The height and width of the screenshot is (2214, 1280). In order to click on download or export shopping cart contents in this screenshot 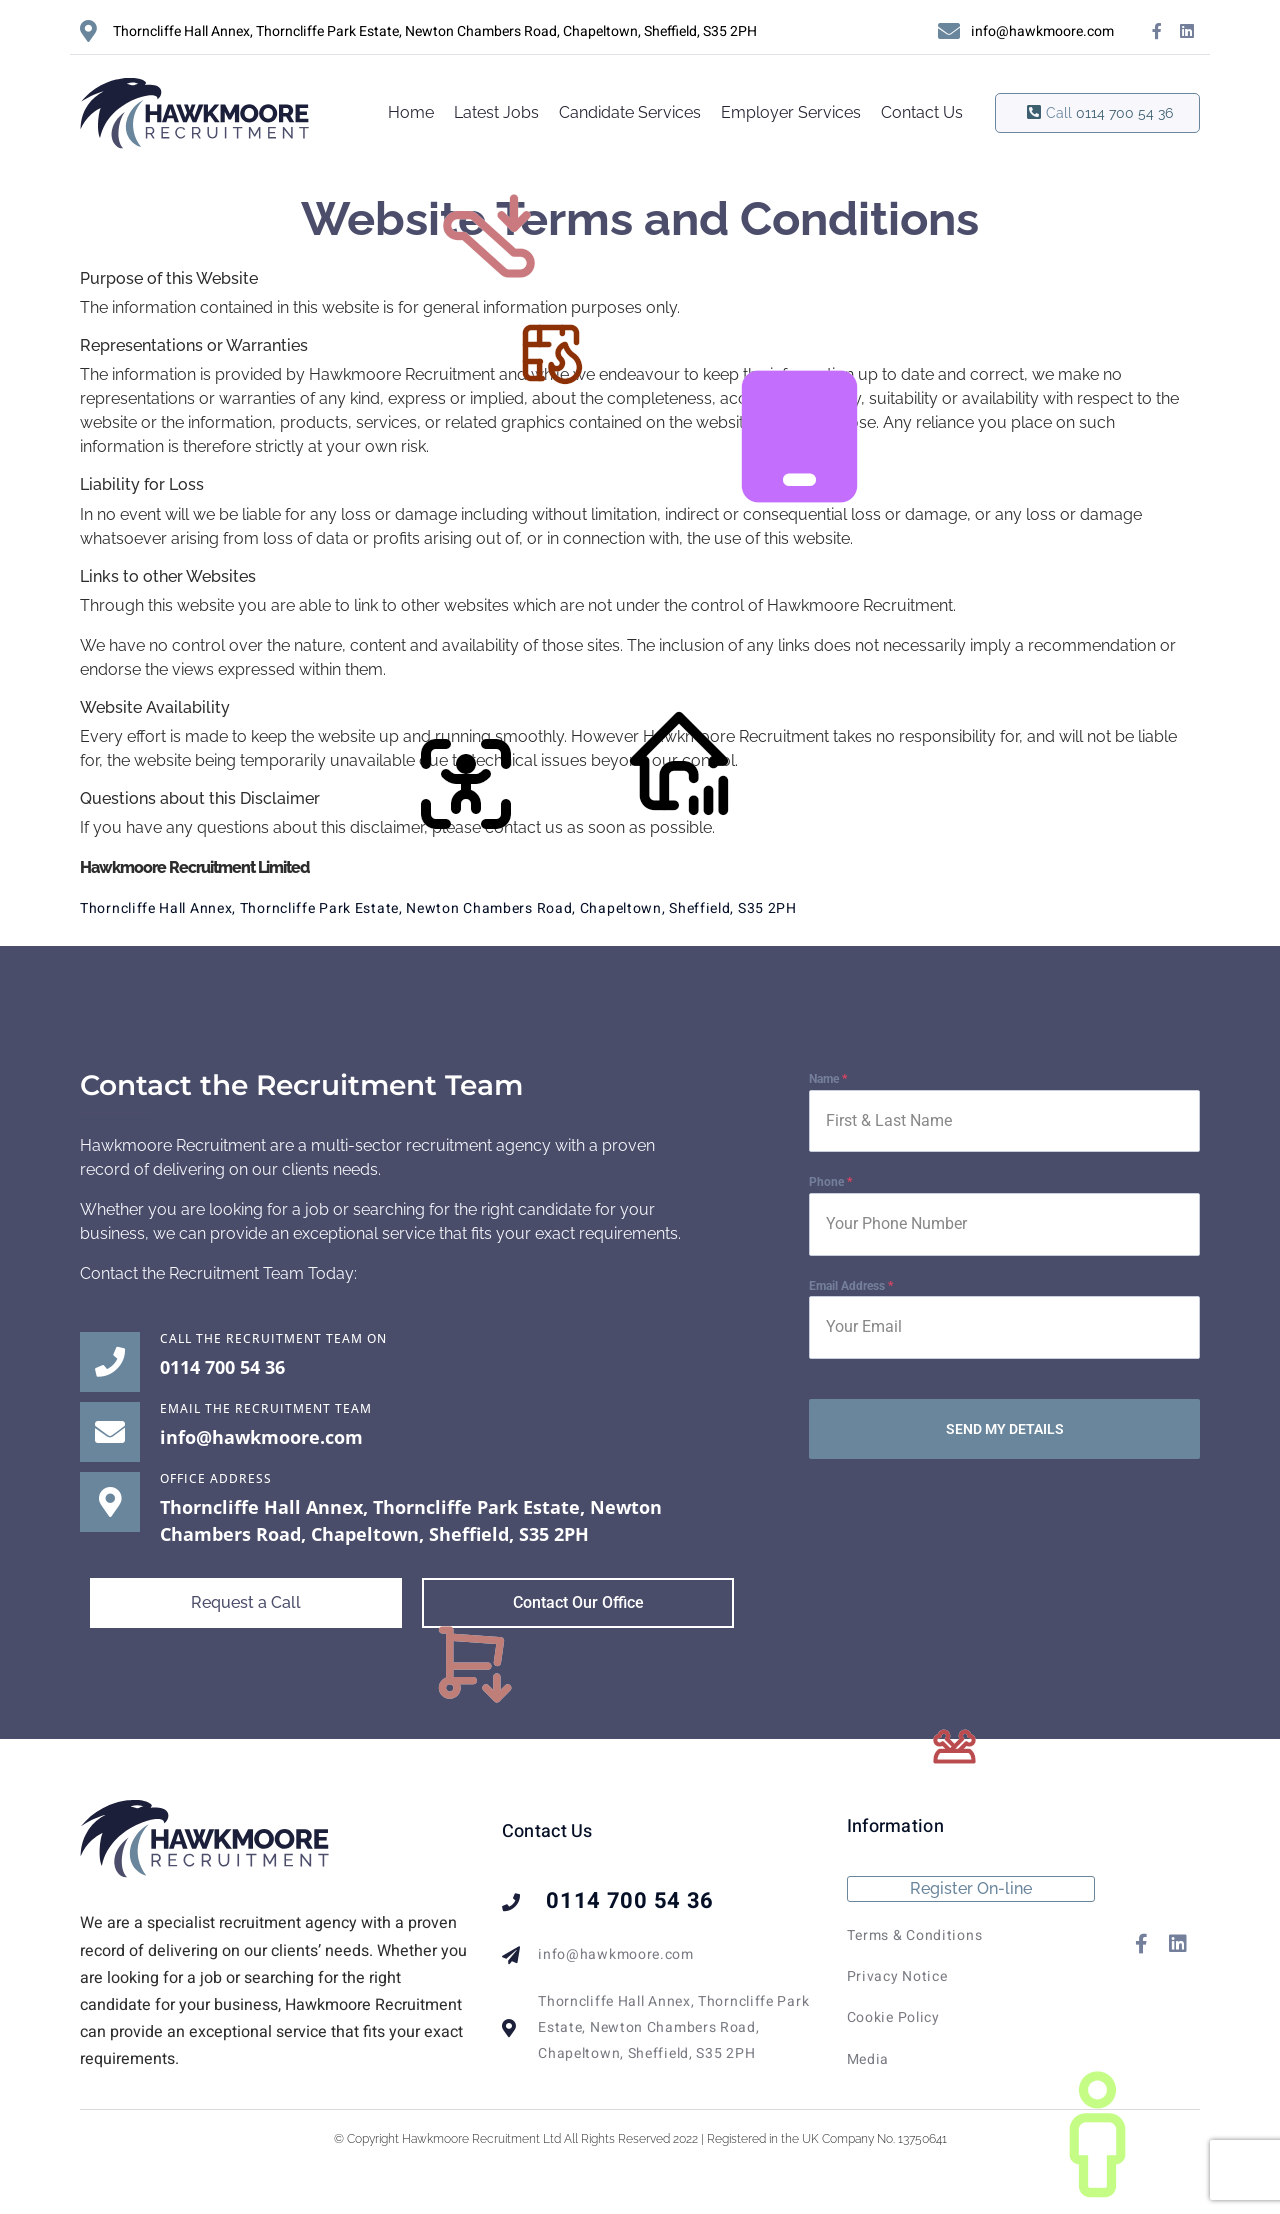, I will do `click(471, 1662)`.